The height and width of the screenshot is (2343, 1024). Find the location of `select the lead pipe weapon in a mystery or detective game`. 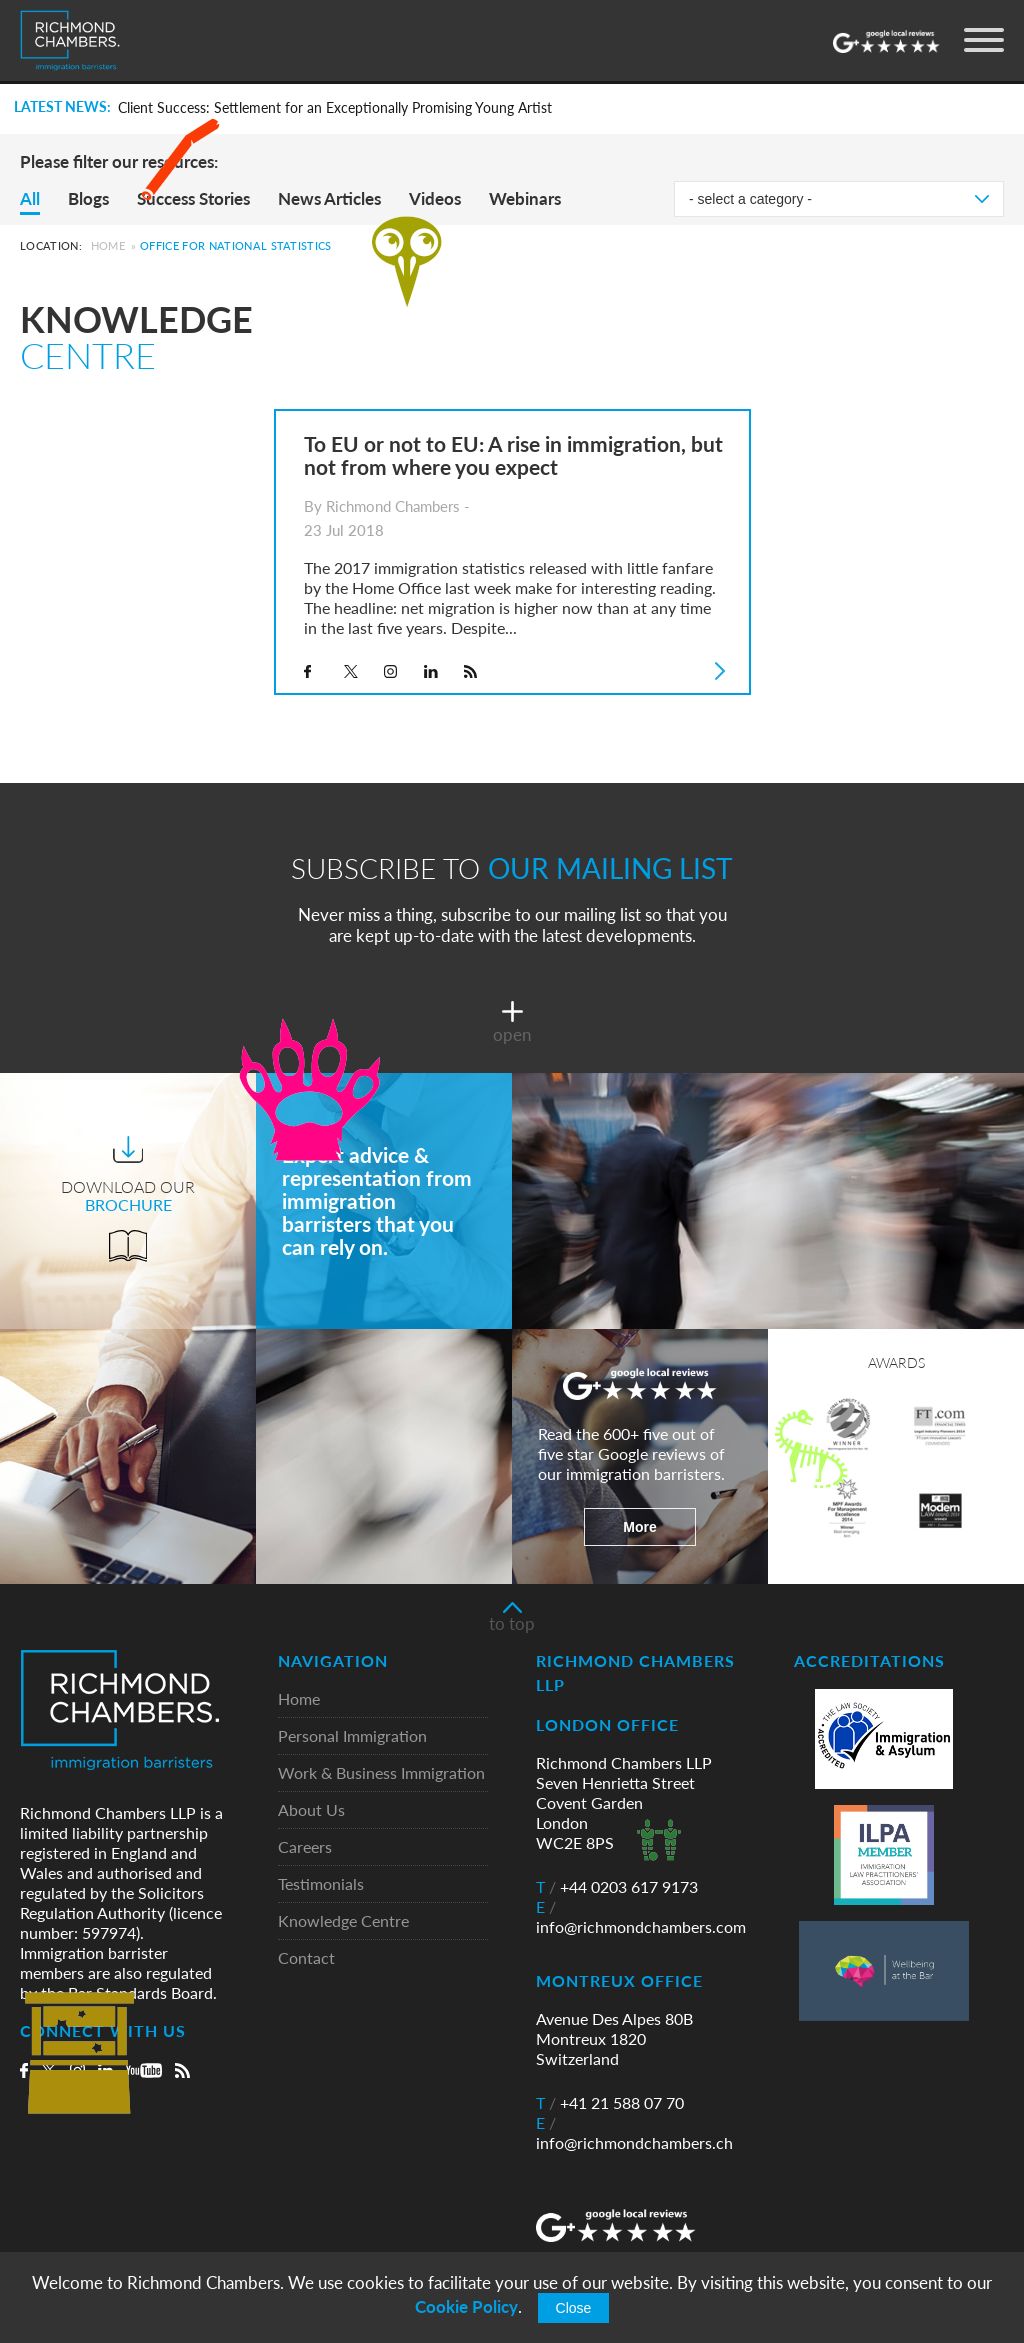

select the lead pipe weapon in a mystery or detective game is located at coordinates (180, 159).